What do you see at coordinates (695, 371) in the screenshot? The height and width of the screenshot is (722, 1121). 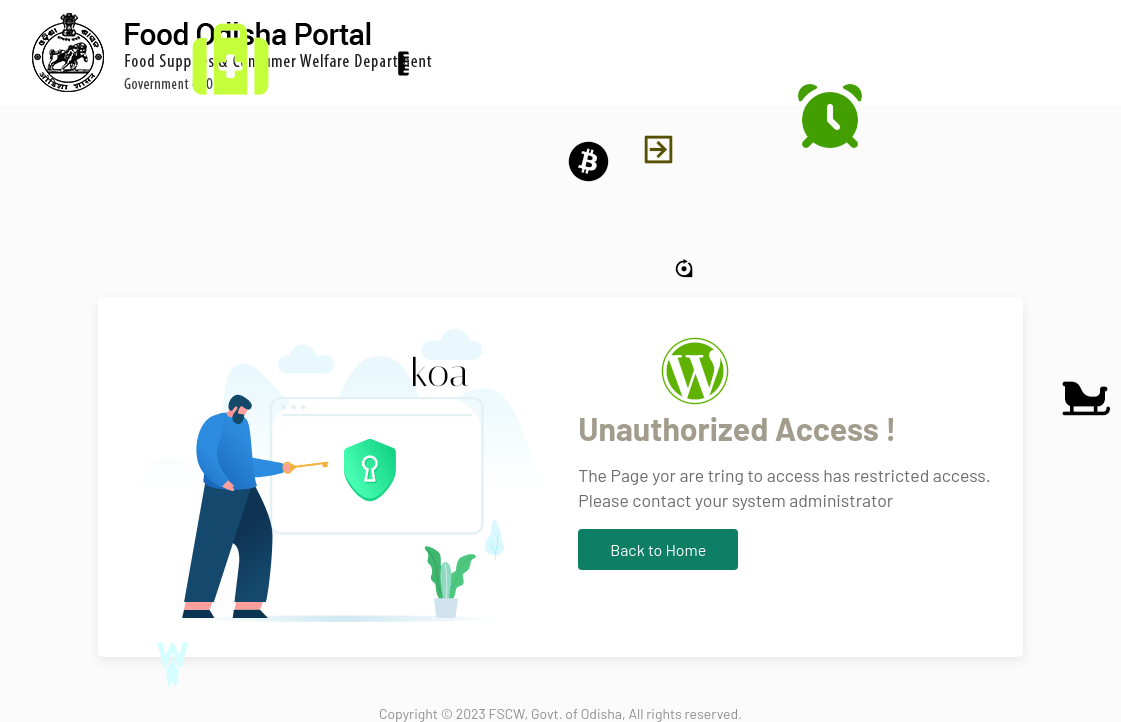 I see `wordpress logo` at bounding box center [695, 371].